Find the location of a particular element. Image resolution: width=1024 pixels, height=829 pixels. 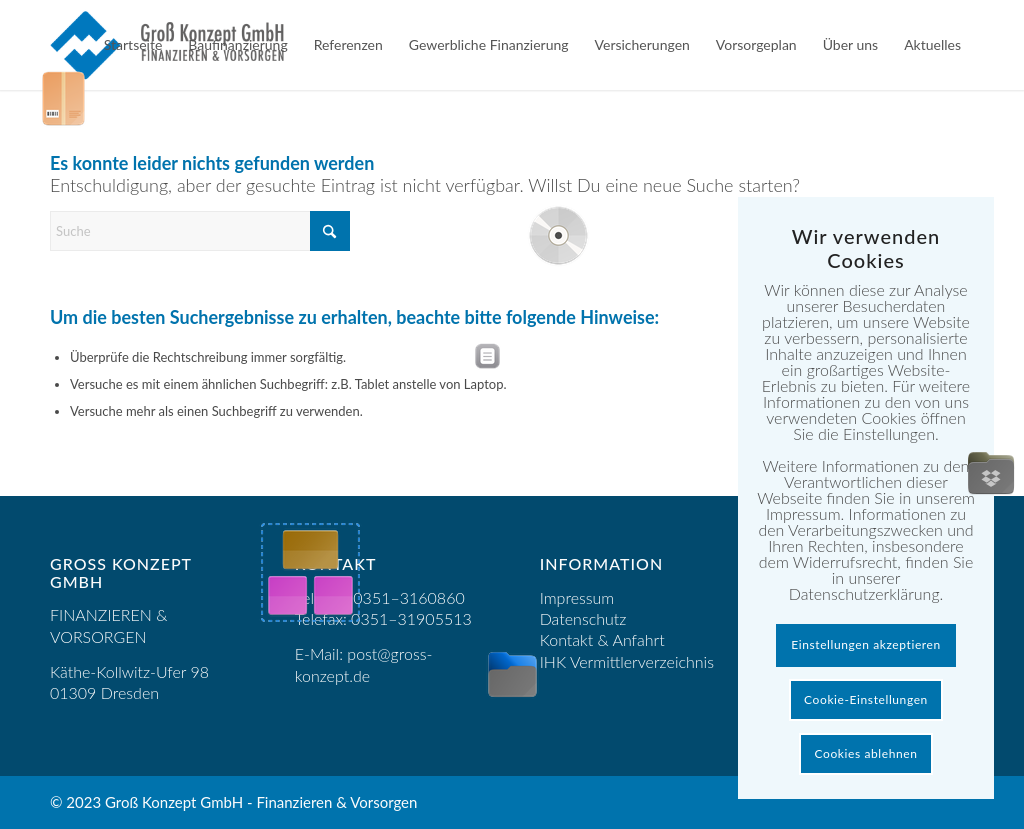

access menu editing preferences is located at coordinates (487, 356).